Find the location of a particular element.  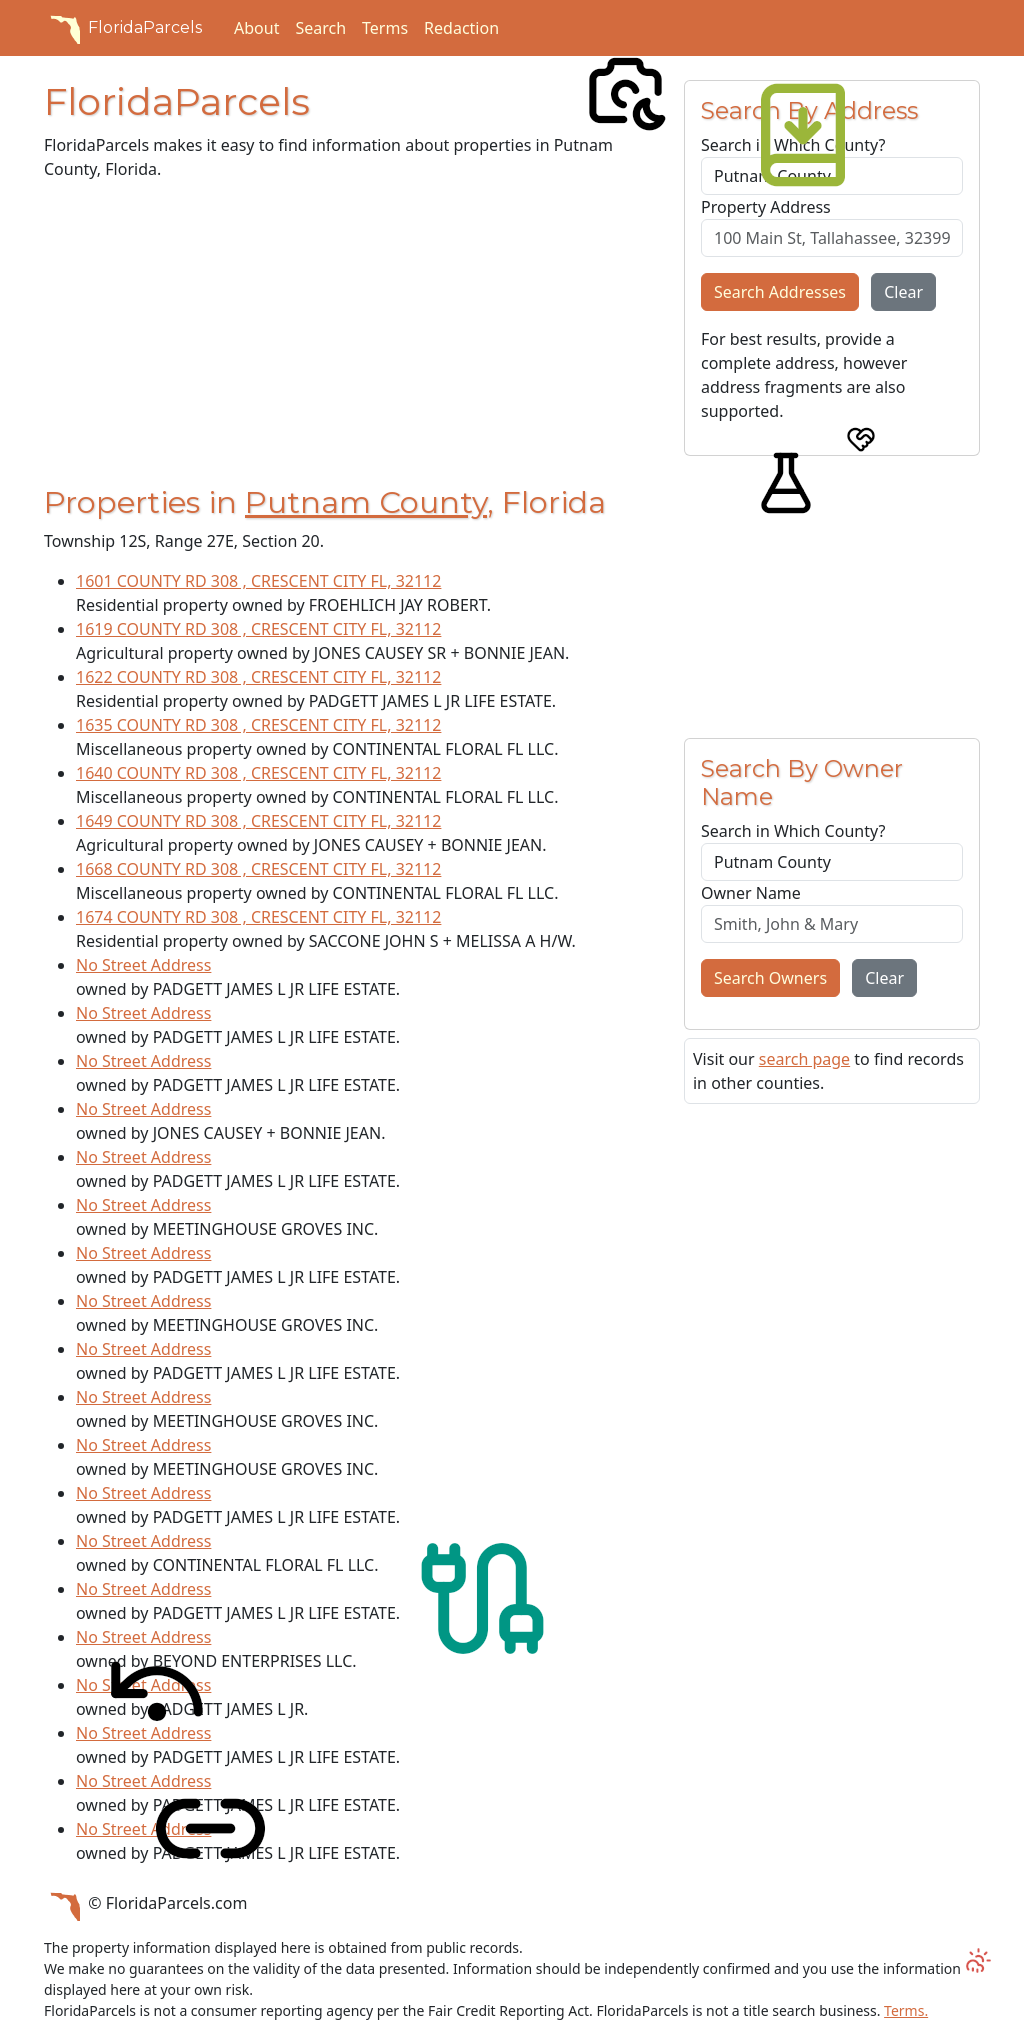

download a book or ebook is located at coordinates (803, 135).